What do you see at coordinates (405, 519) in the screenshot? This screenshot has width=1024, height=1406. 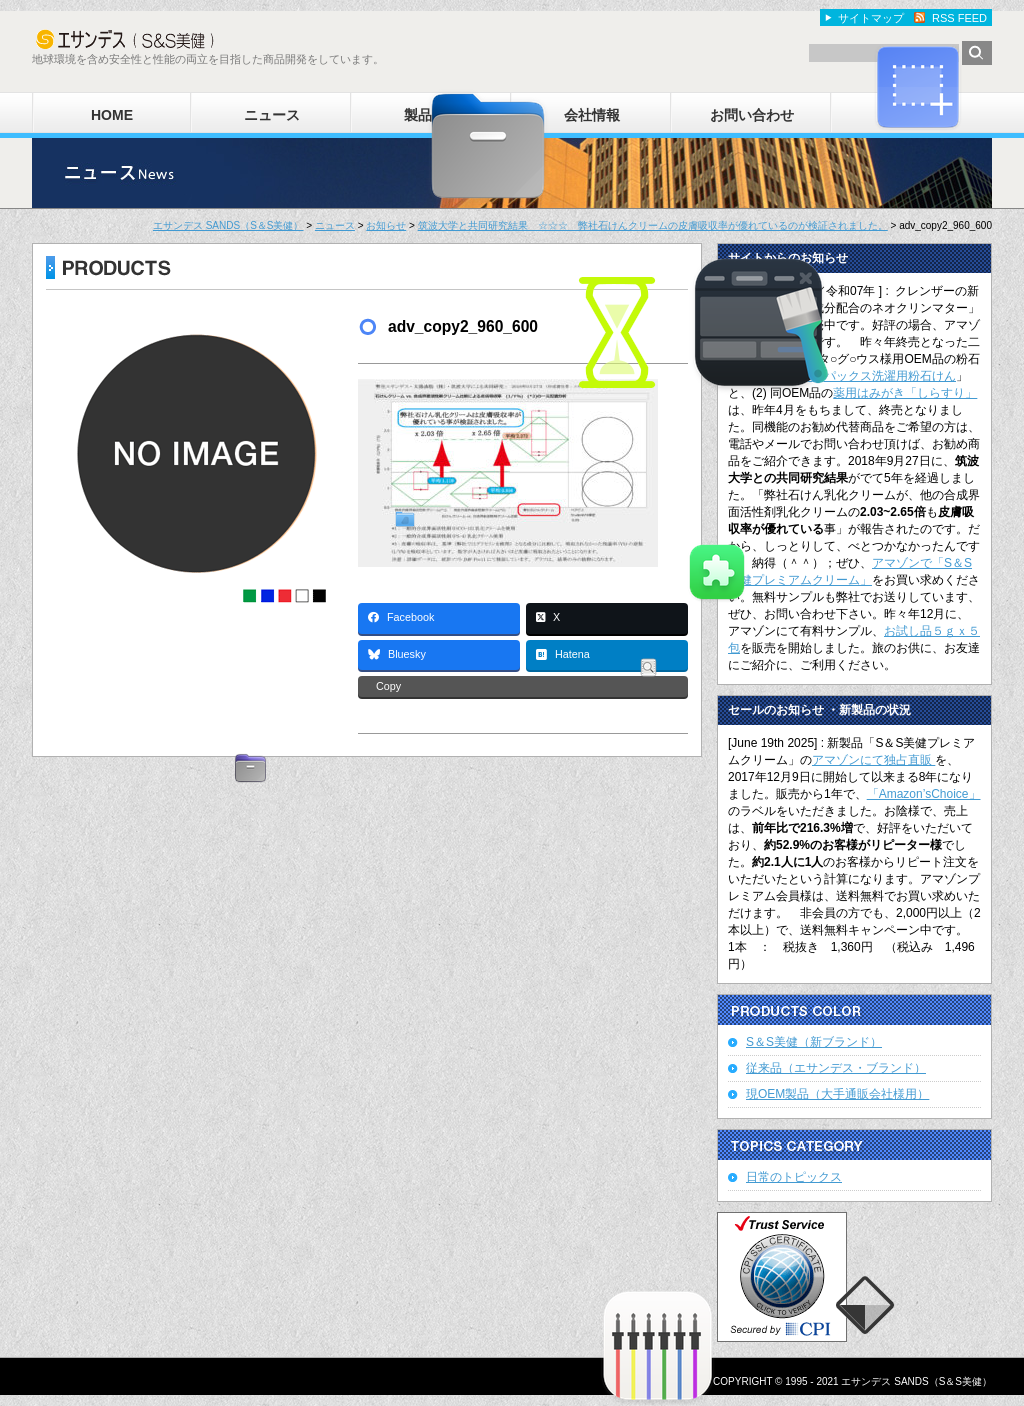 I see `open affinity publisher project folder` at bounding box center [405, 519].